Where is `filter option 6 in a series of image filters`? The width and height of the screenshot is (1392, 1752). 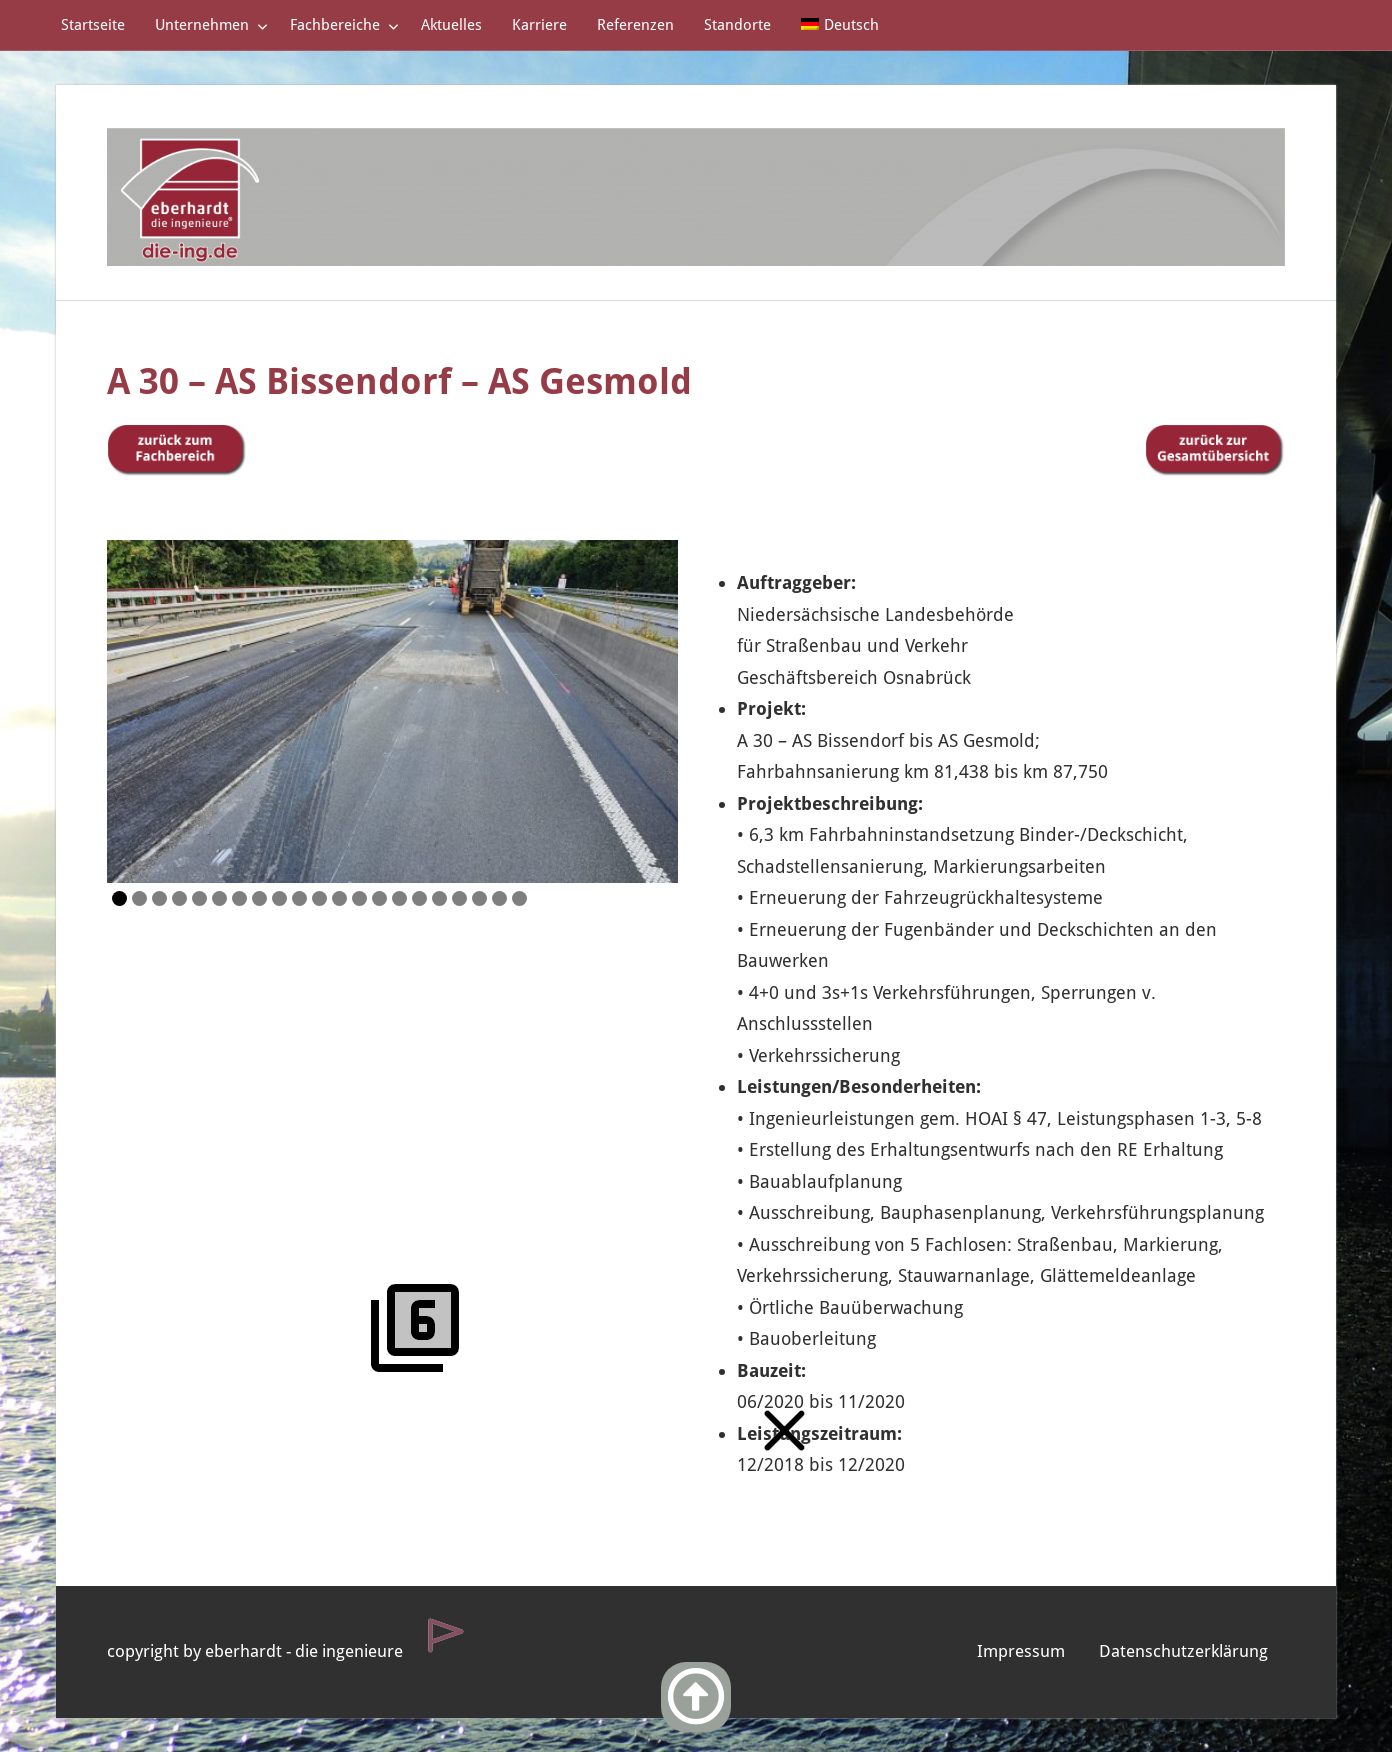 filter option 6 in a series of image filters is located at coordinates (415, 1328).